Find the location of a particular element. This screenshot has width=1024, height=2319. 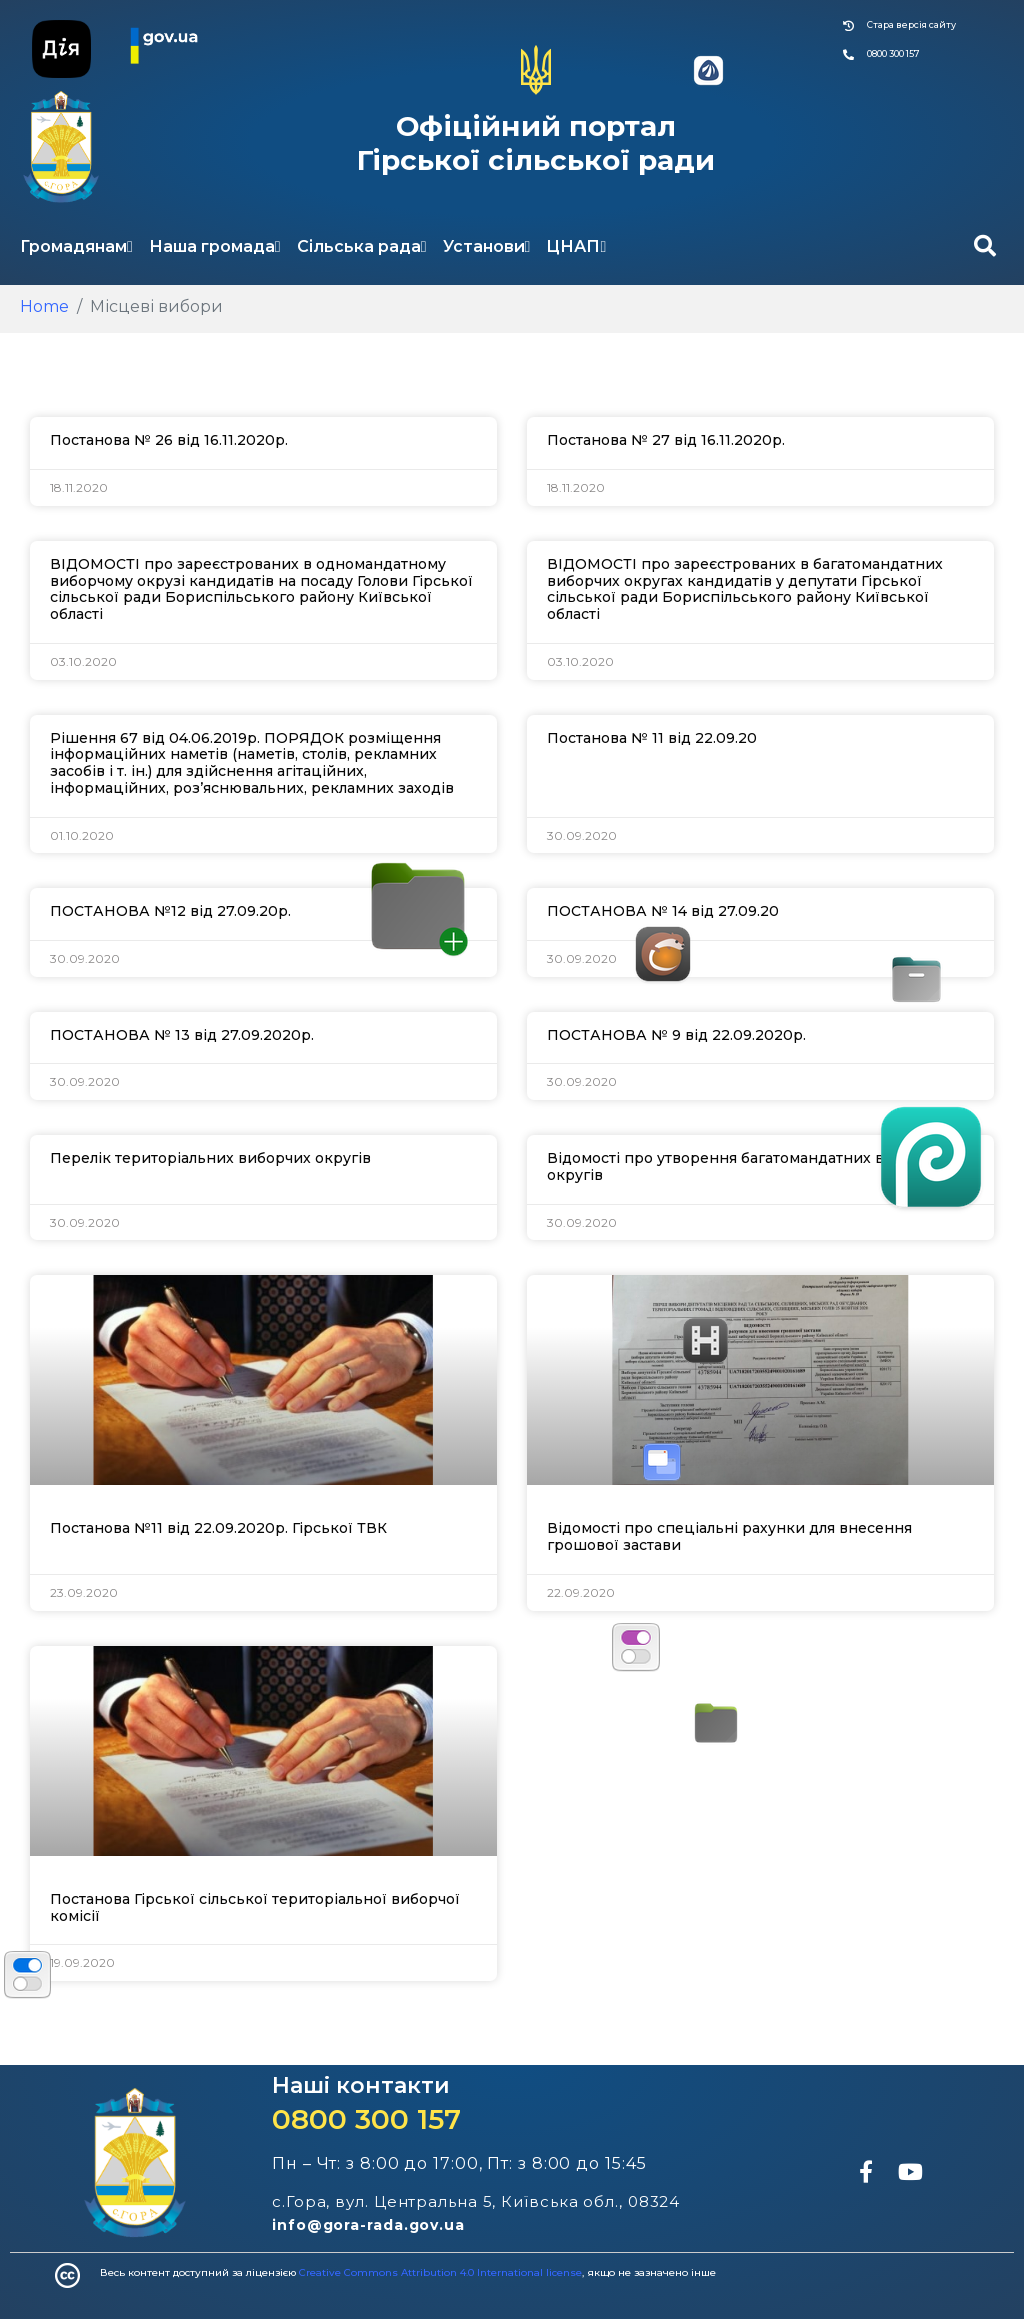

open unity tweak tool settings is located at coordinates (636, 1647).